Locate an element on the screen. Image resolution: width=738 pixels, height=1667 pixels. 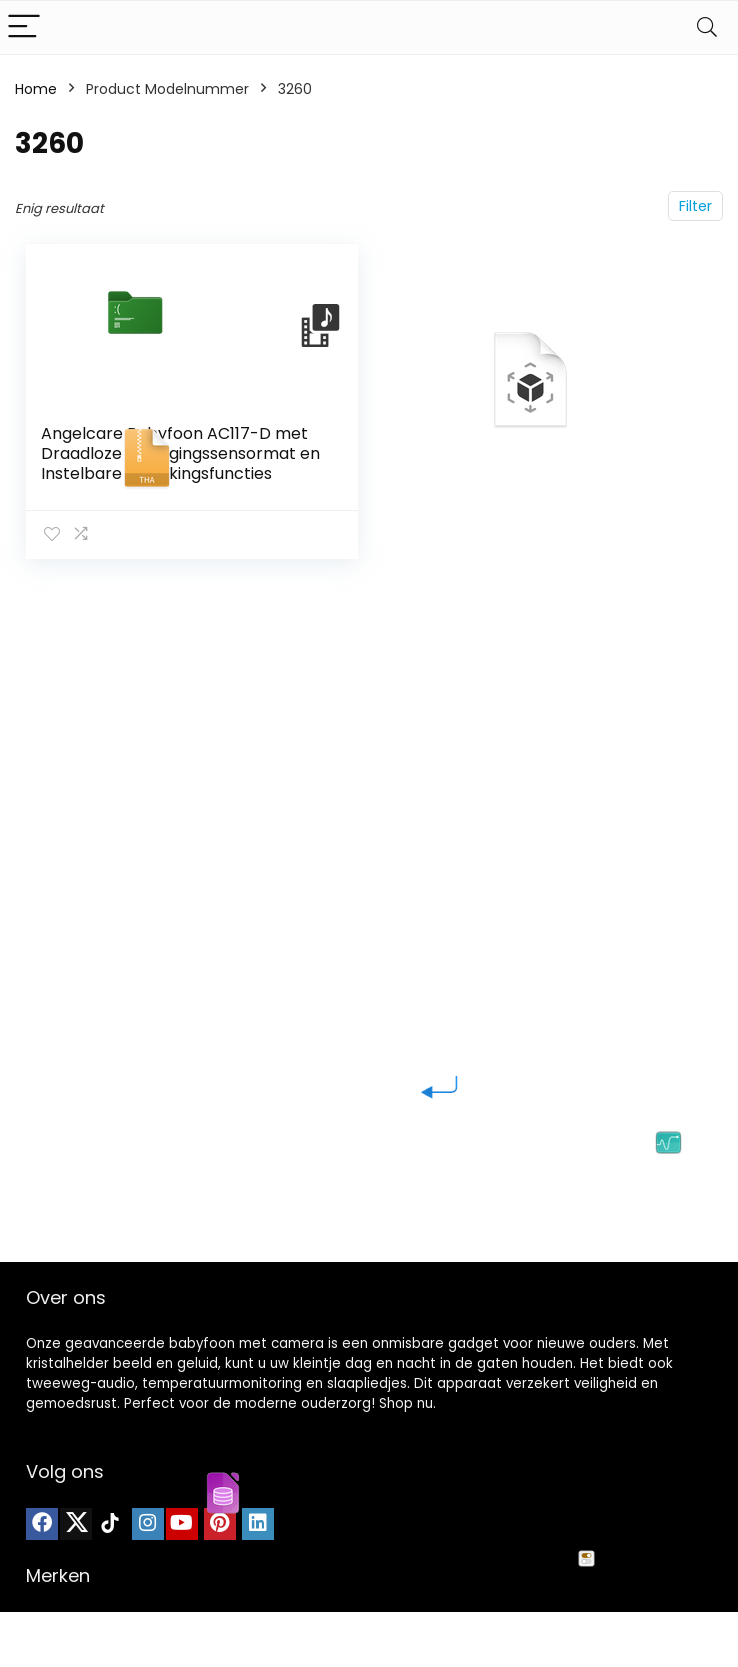
a compressed archive file in THA format is located at coordinates (147, 459).